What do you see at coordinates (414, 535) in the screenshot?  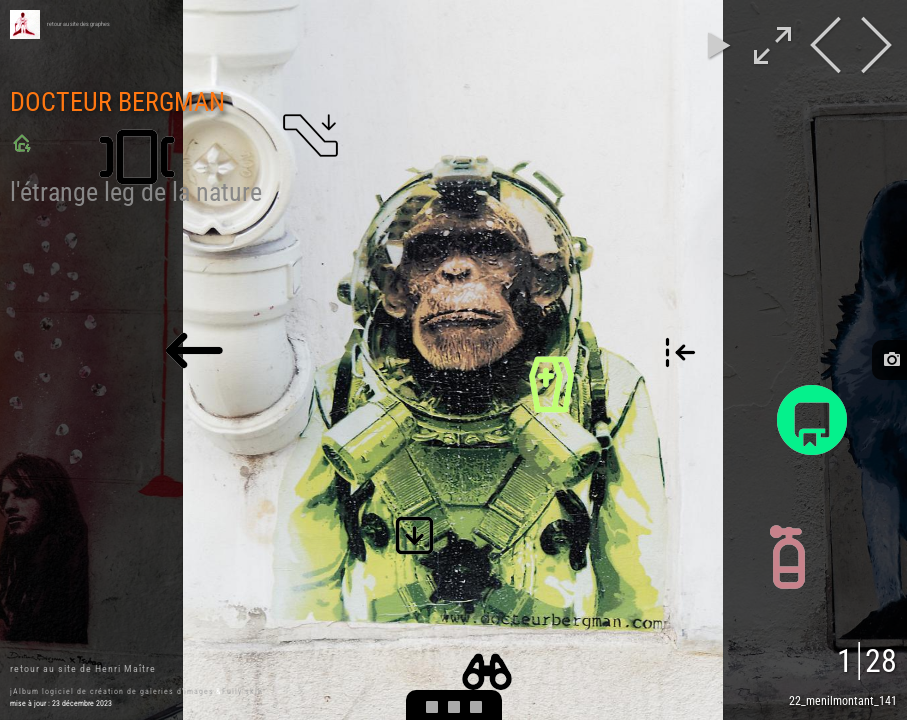 I see `download file or content` at bounding box center [414, 535].